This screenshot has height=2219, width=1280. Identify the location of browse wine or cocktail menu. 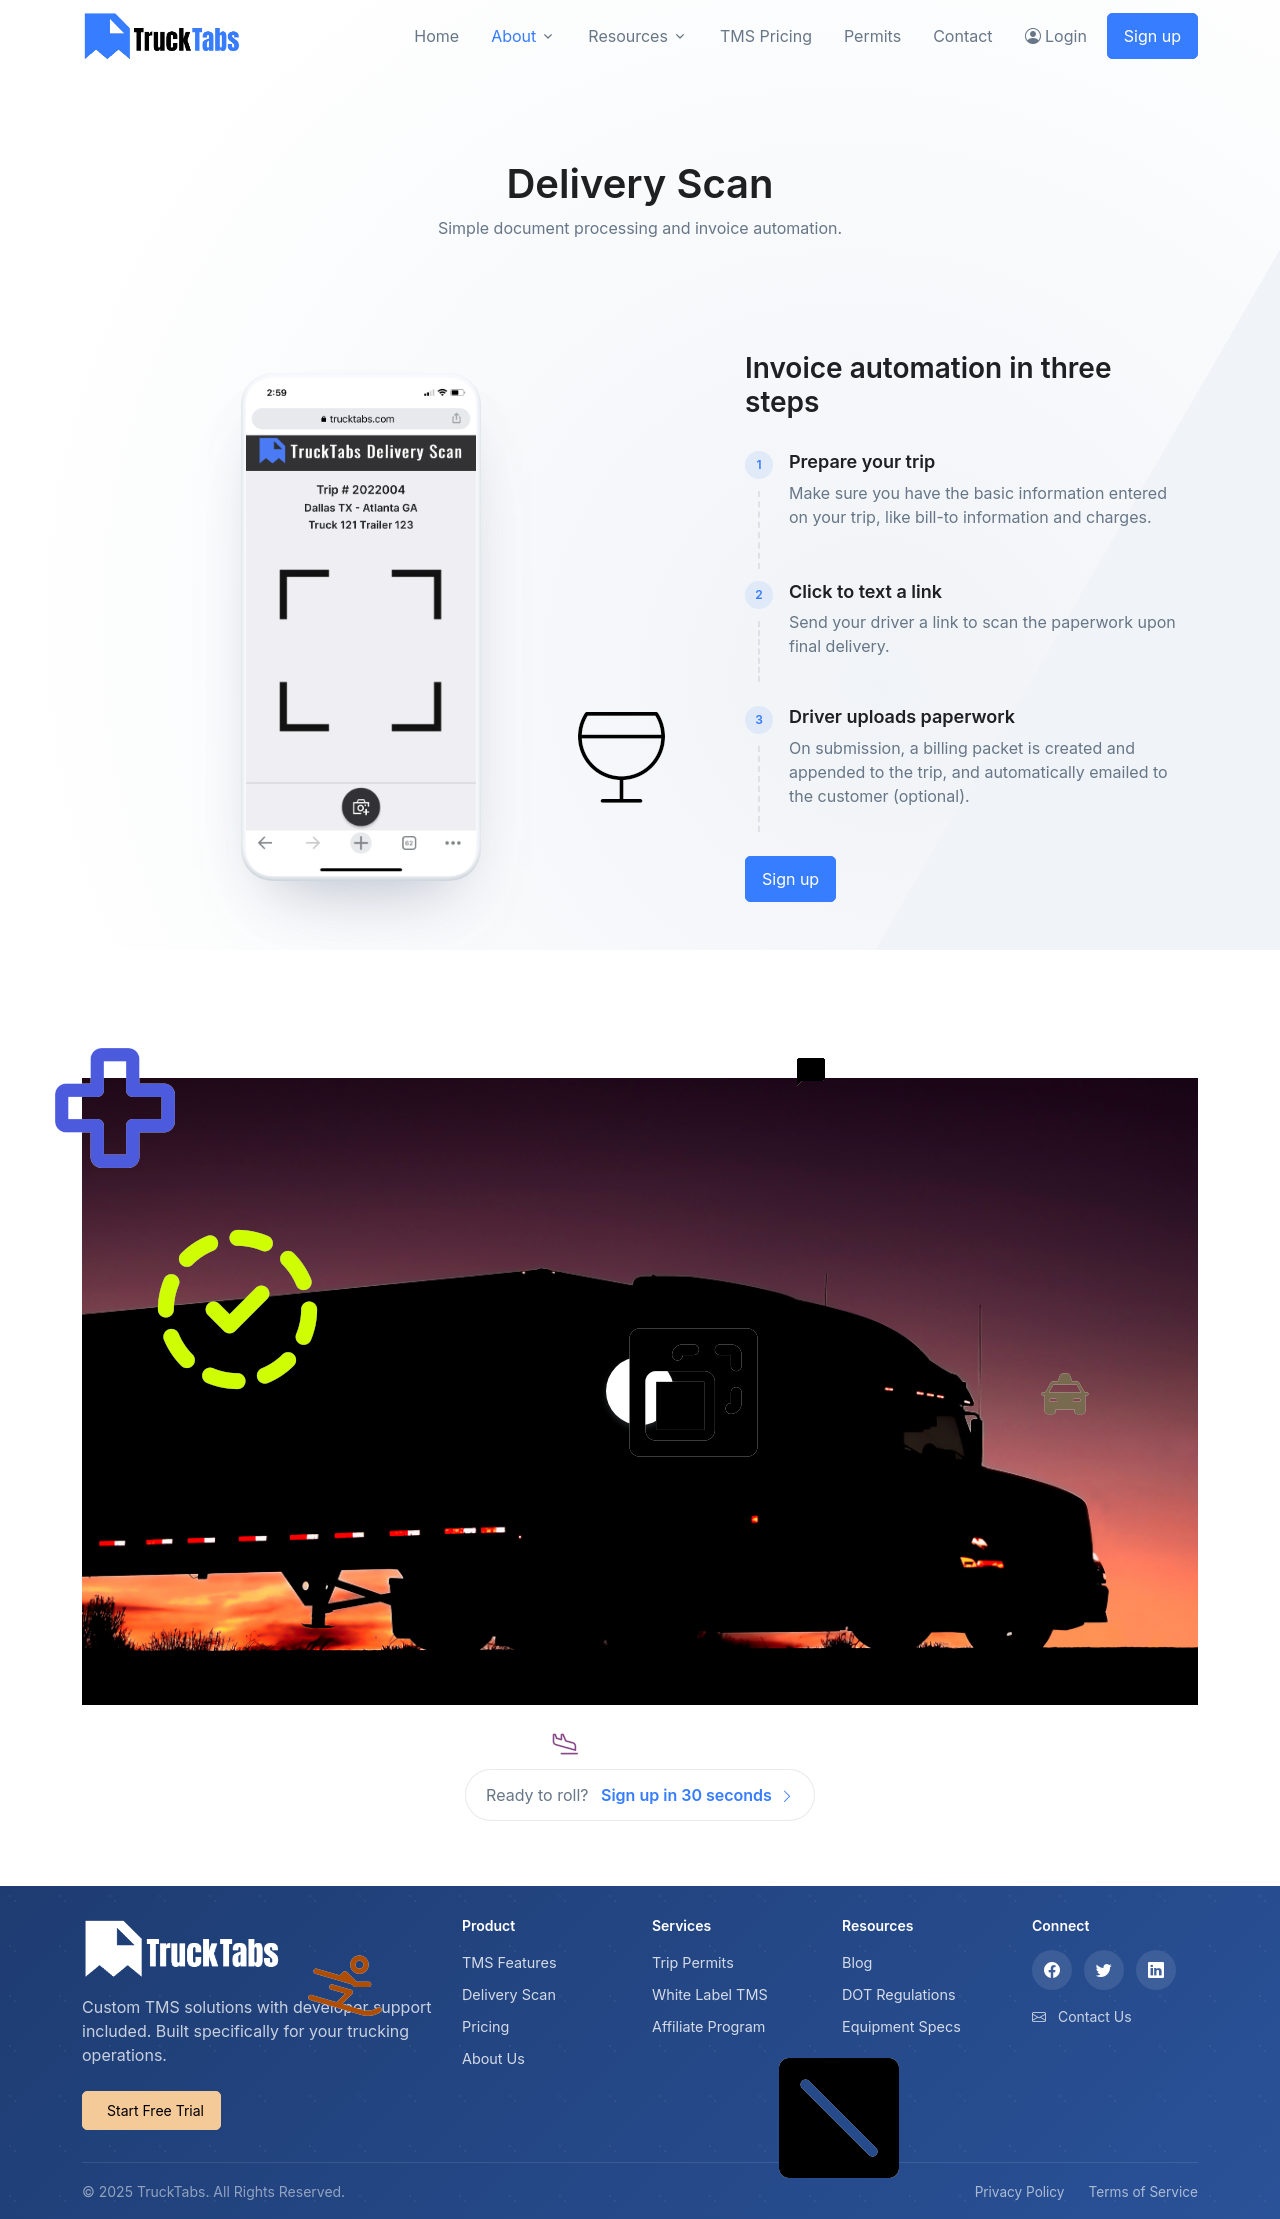
(621, 755).